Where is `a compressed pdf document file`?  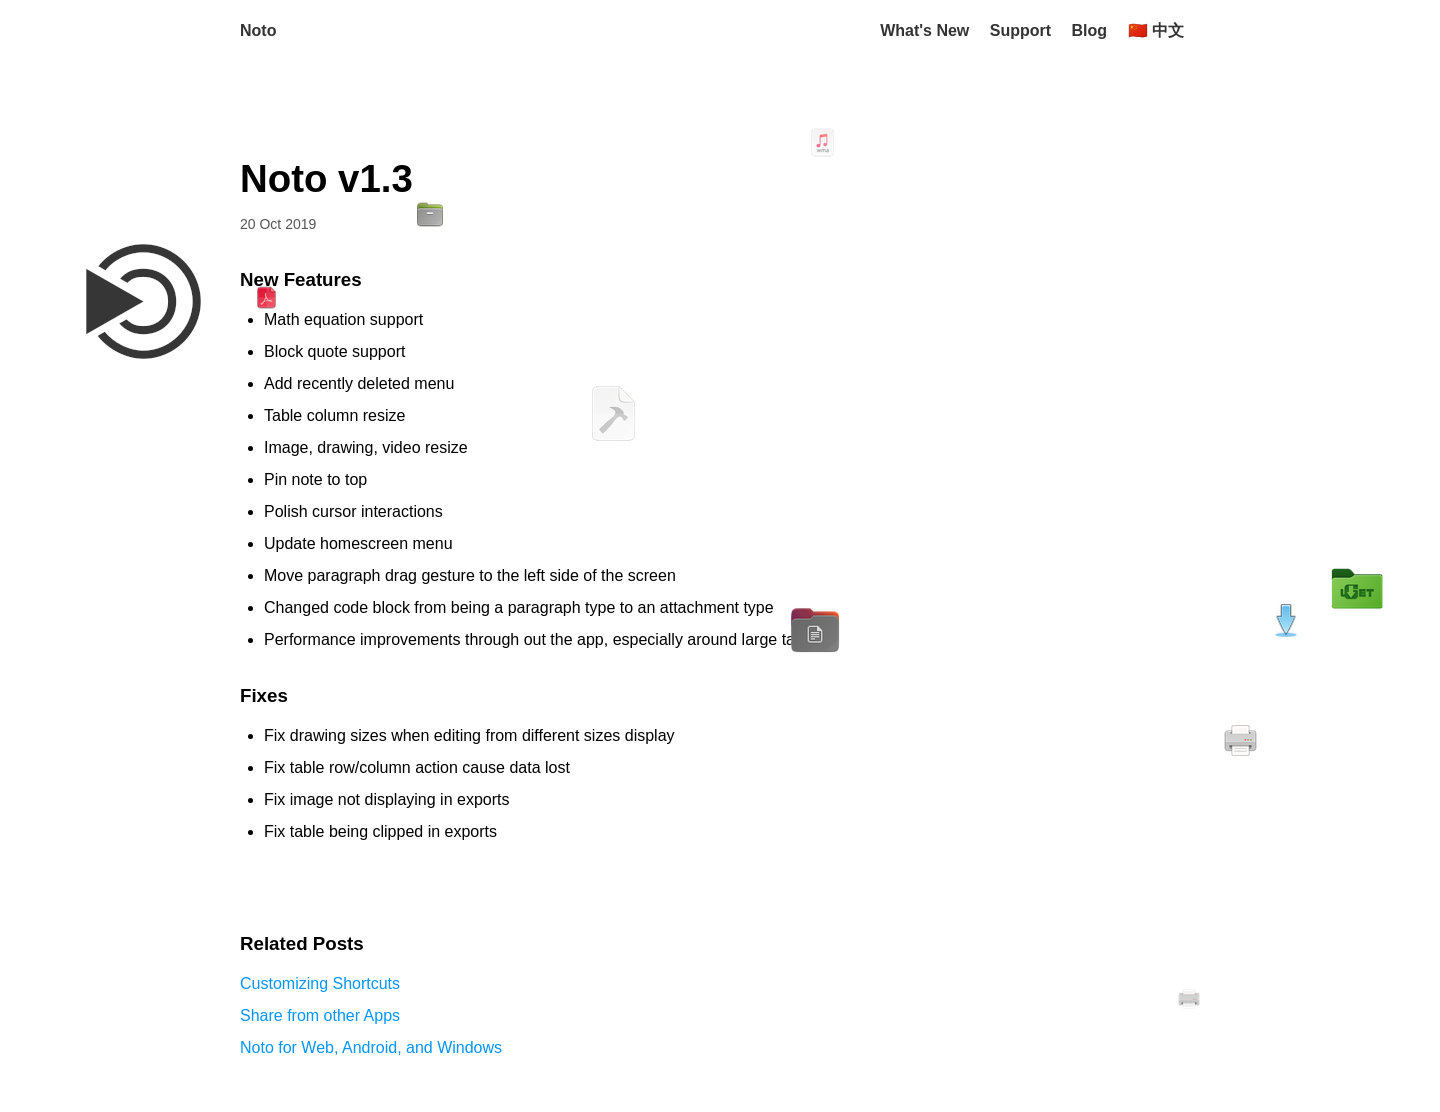
a compressed pdf document file is located at coordinates (266, 297).